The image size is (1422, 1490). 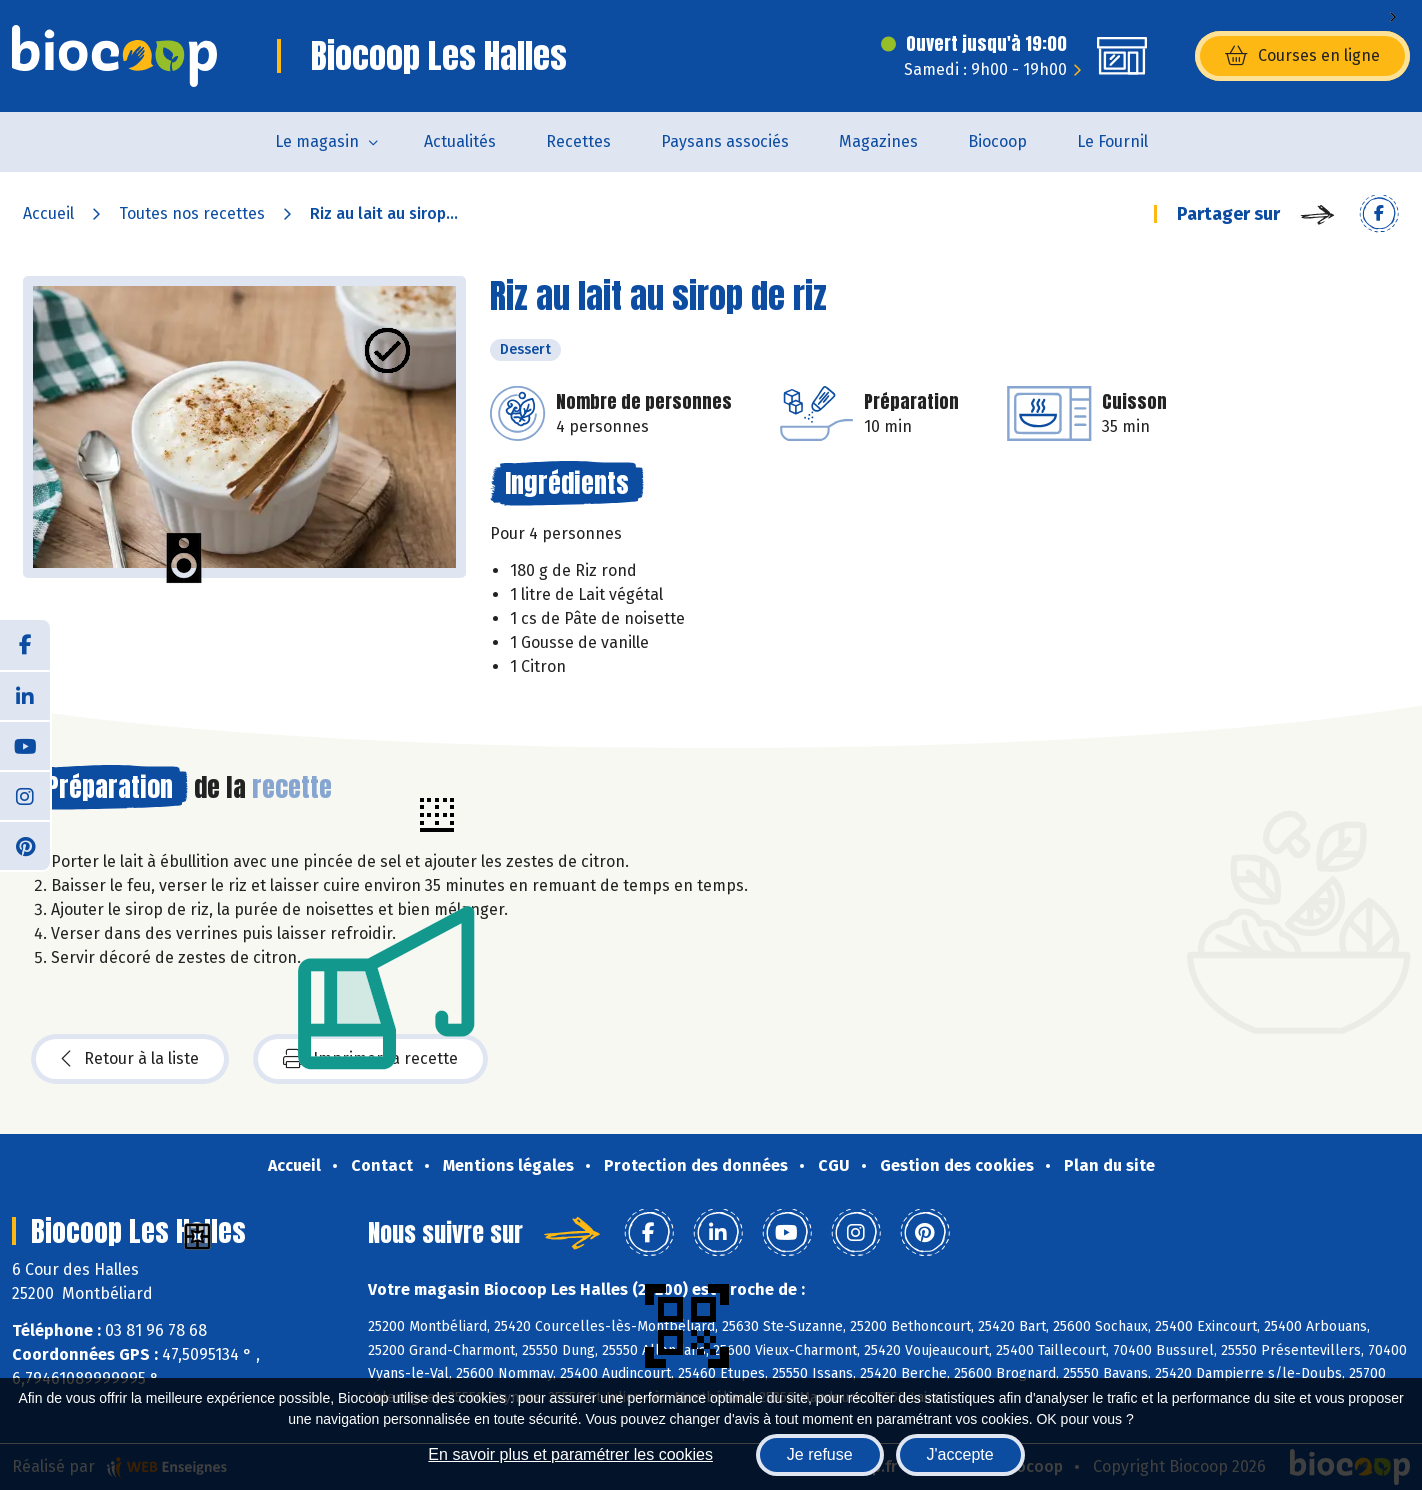 I want to click on apply border to bottom edge of cell or table, so click(x=437, y=815).